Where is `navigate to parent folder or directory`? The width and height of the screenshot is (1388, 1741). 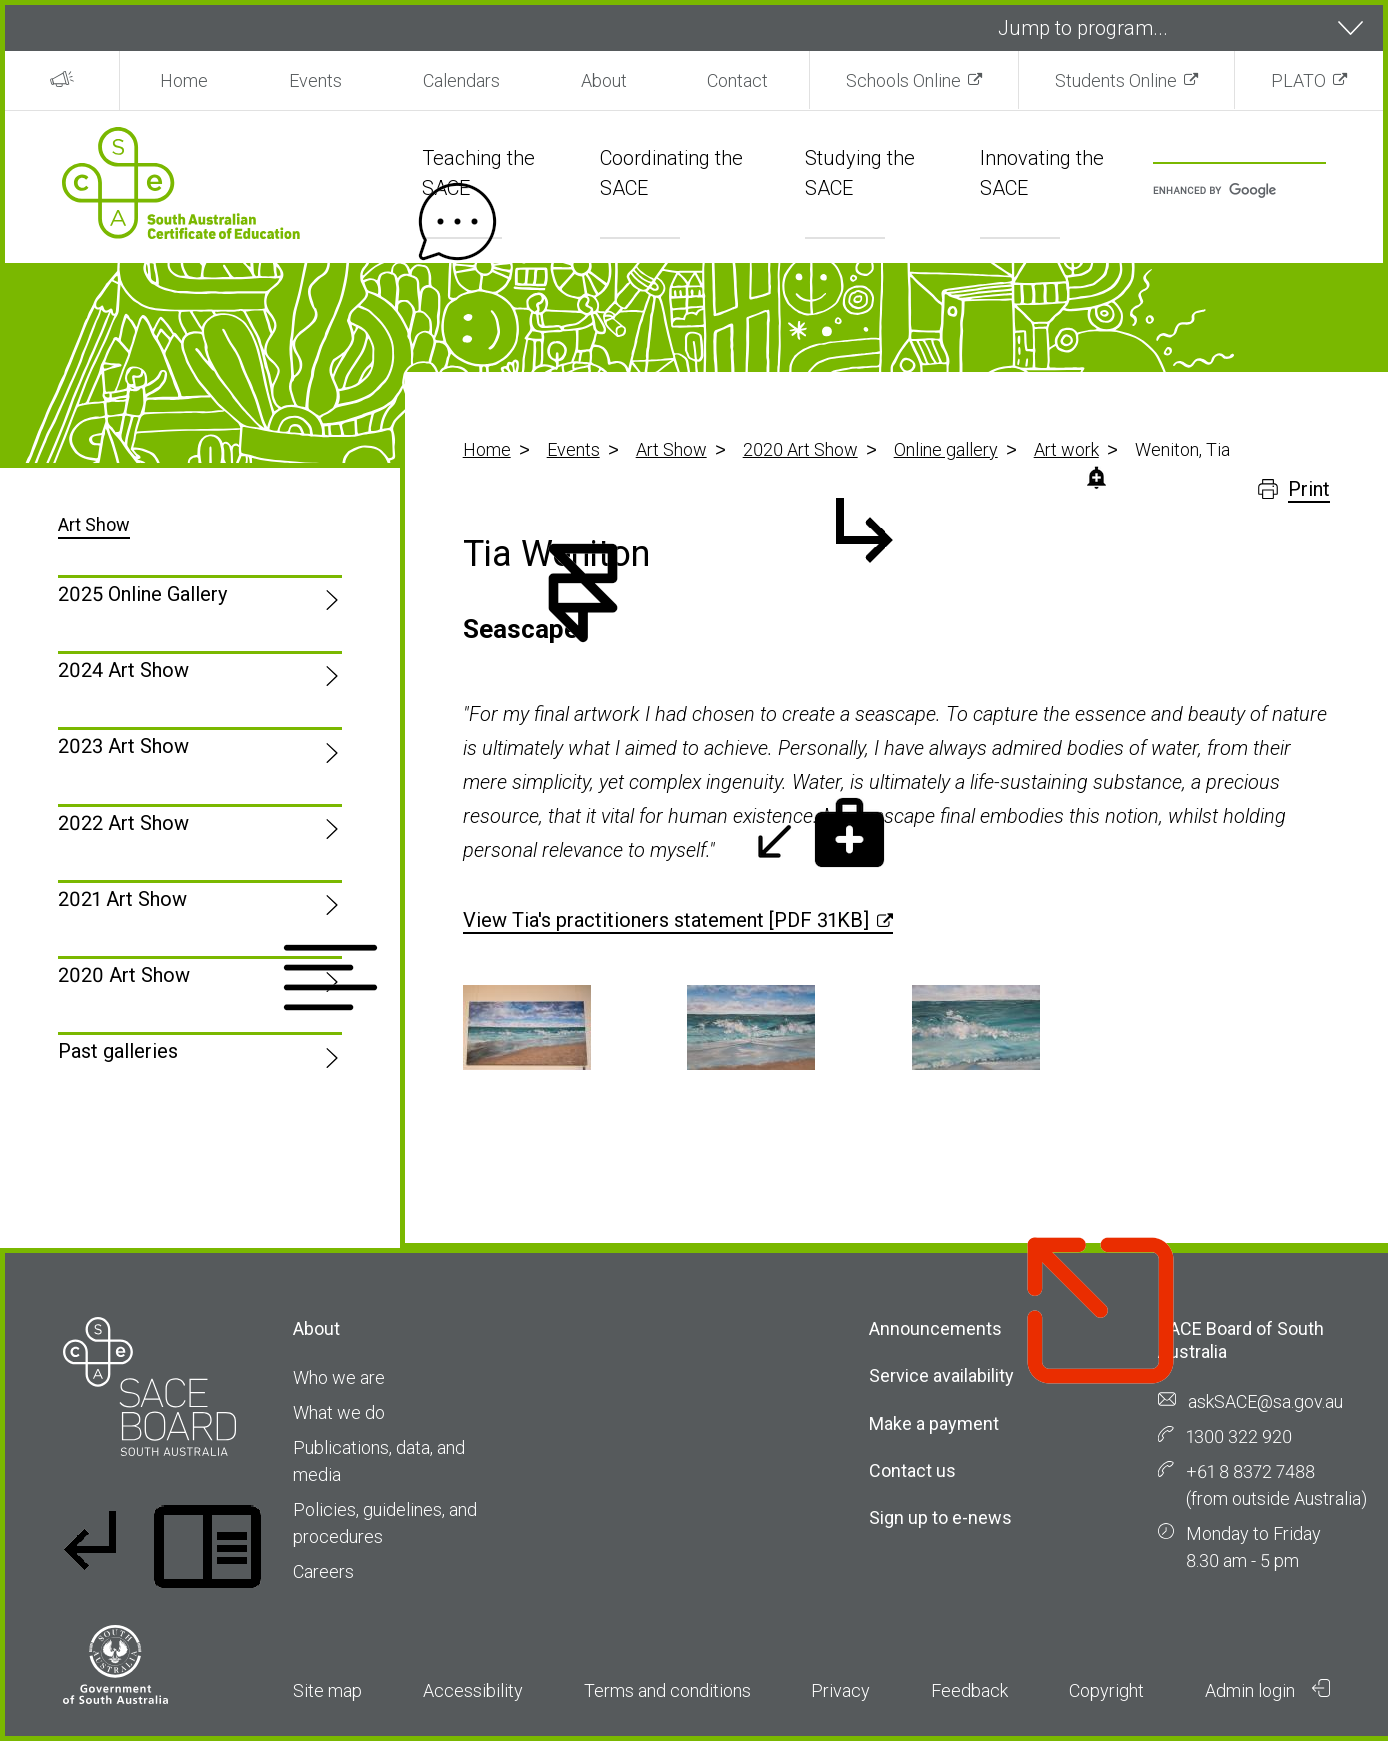 navigate to parent folder or directory is located at coordinates (88, 1539).